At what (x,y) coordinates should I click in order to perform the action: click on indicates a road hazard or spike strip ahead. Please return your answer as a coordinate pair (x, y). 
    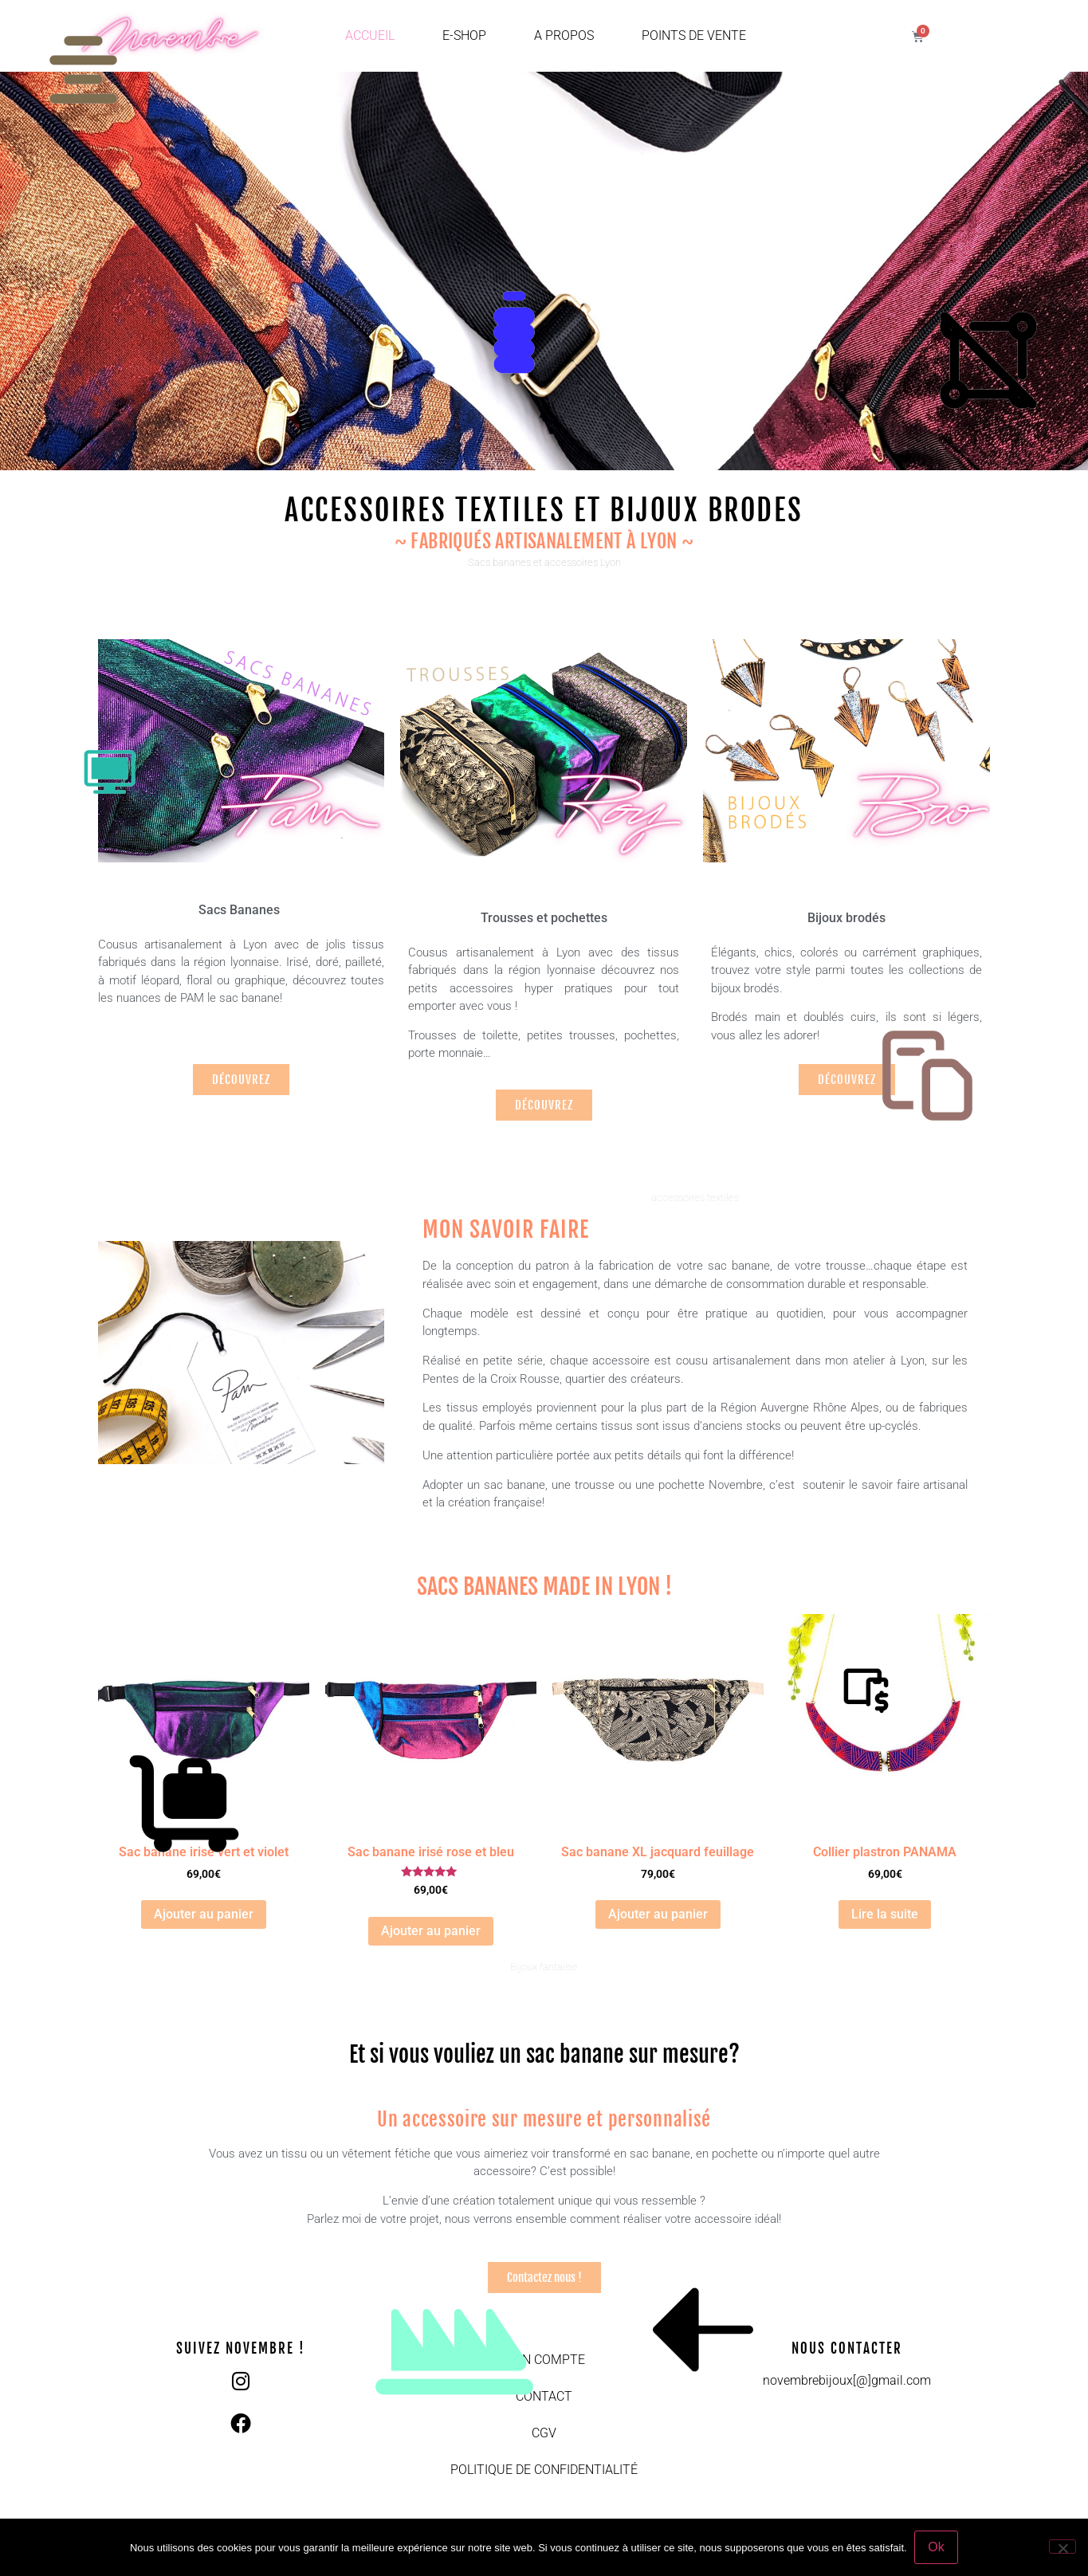
    Looking at the image, I should click on (454, 2347).